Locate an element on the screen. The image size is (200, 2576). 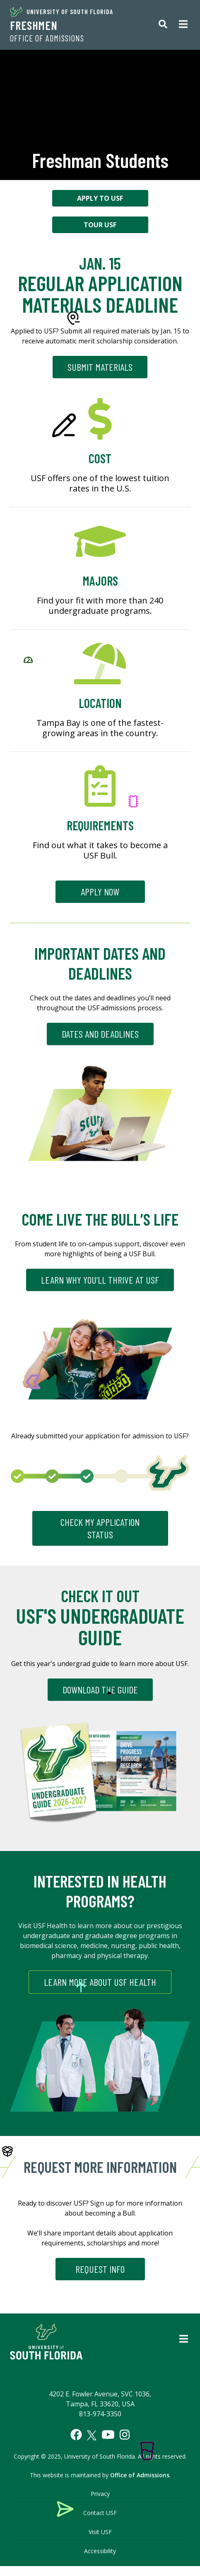
remove a saved location is located at coordinates (73, 318).